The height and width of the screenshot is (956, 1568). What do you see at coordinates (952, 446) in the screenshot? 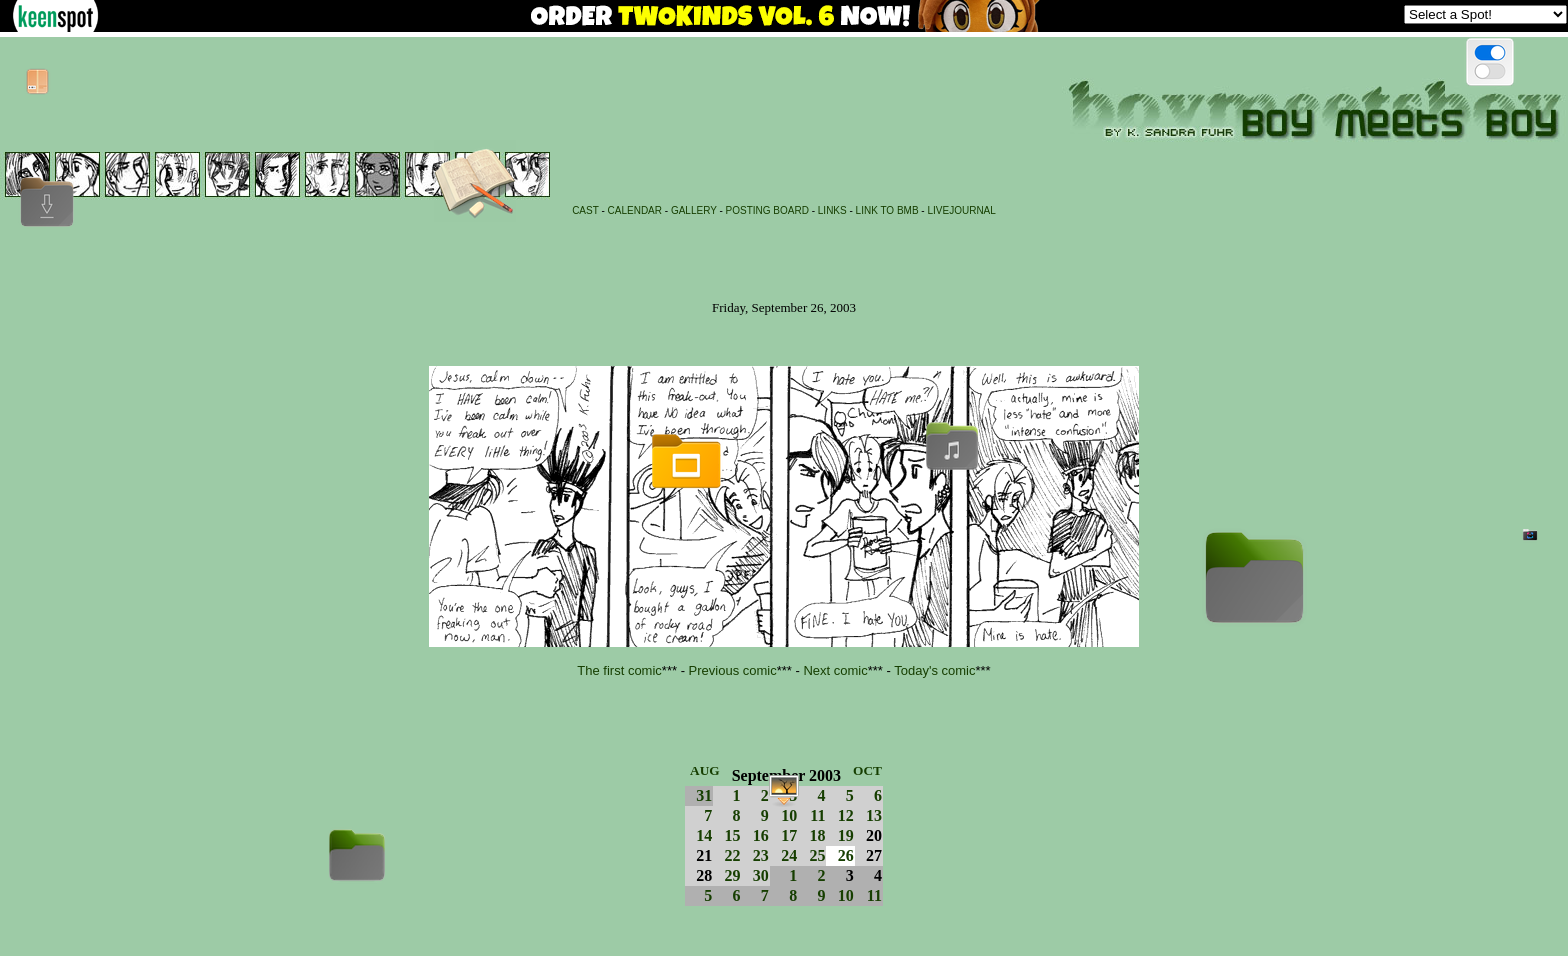
I see `open your music folder` at bounding box center [952, 446].